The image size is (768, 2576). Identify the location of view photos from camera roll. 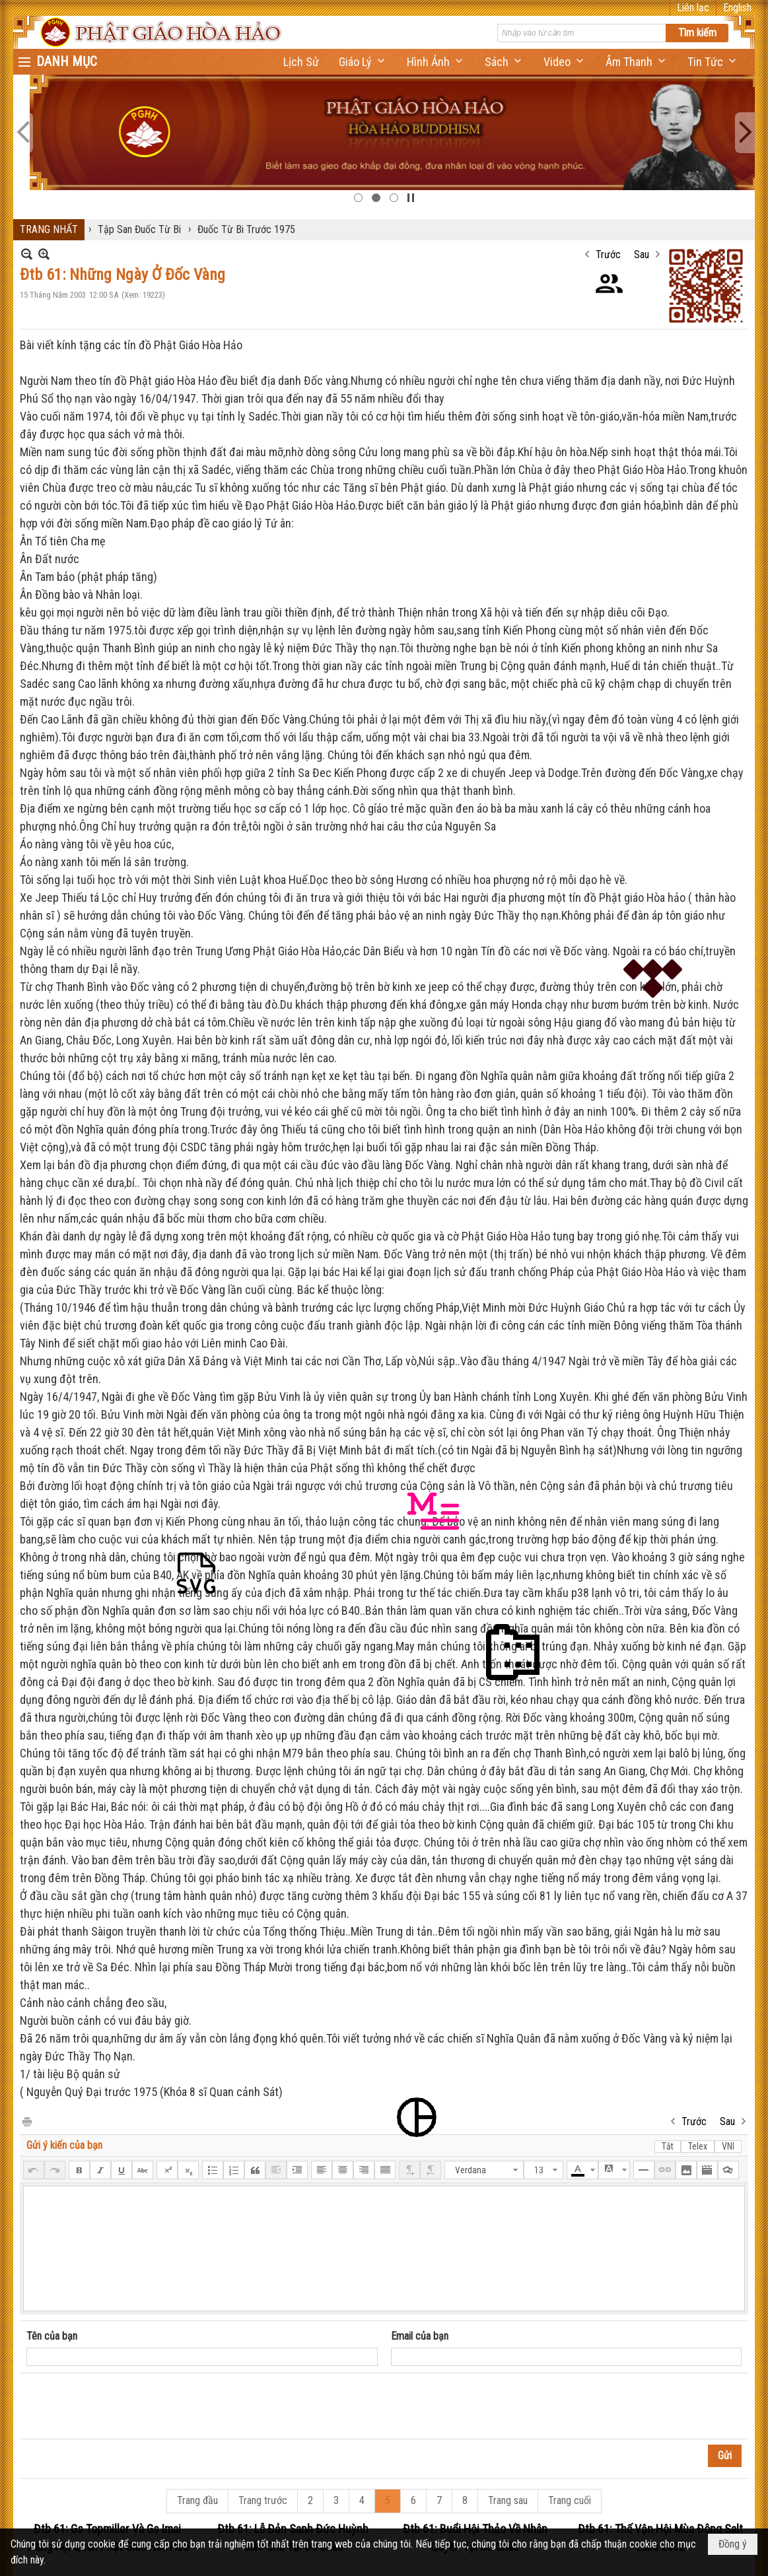
(512, 1653).